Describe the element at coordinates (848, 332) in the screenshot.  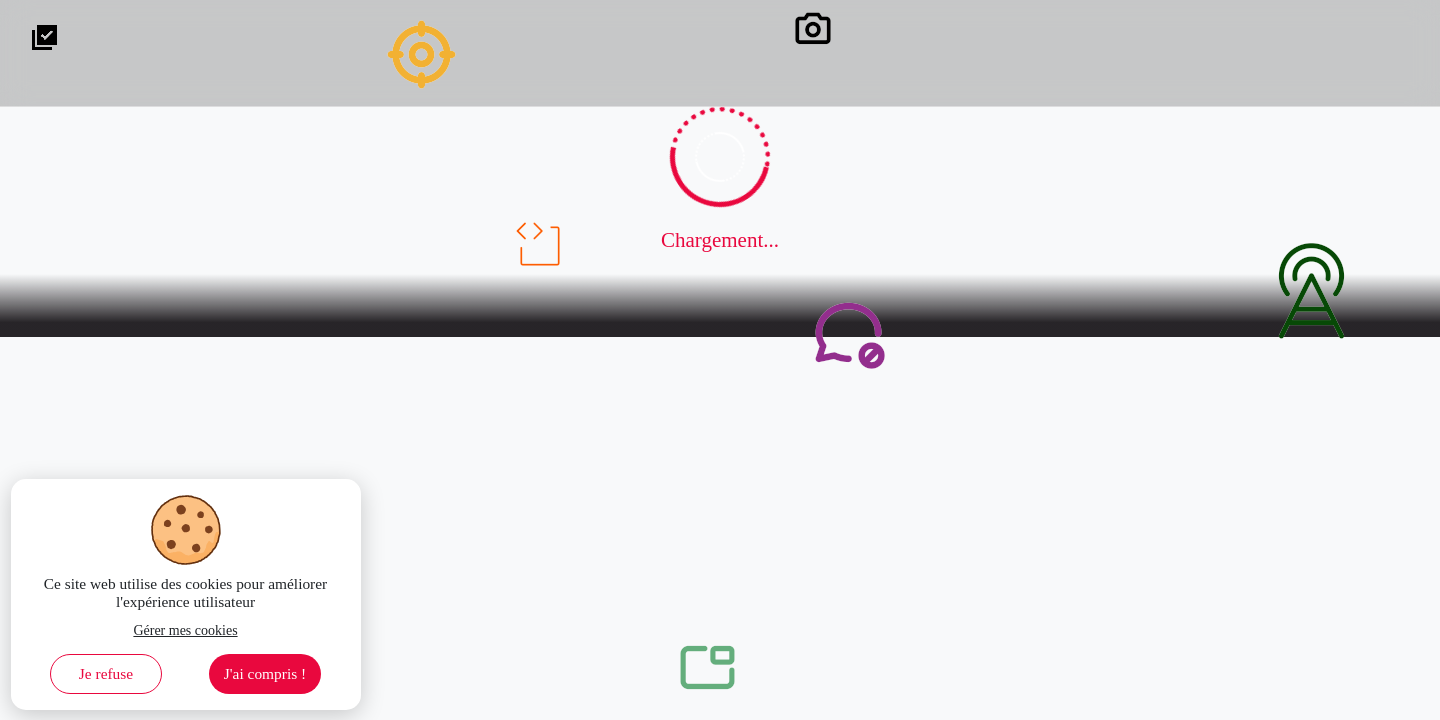
I see `cancel or block a conversation` at that location.